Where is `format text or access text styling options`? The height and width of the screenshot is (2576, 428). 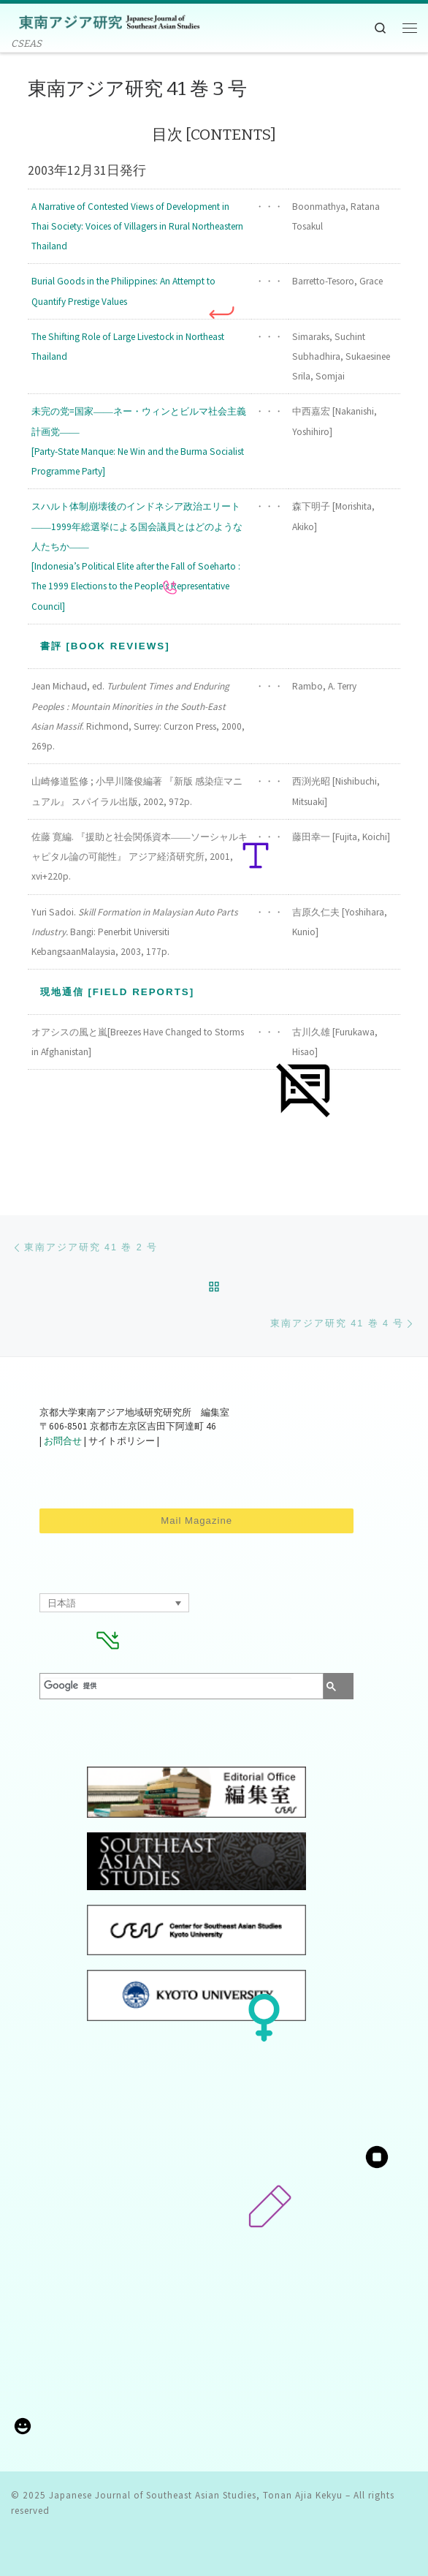
format text or access text styling options is located at coordinates (256, 855).